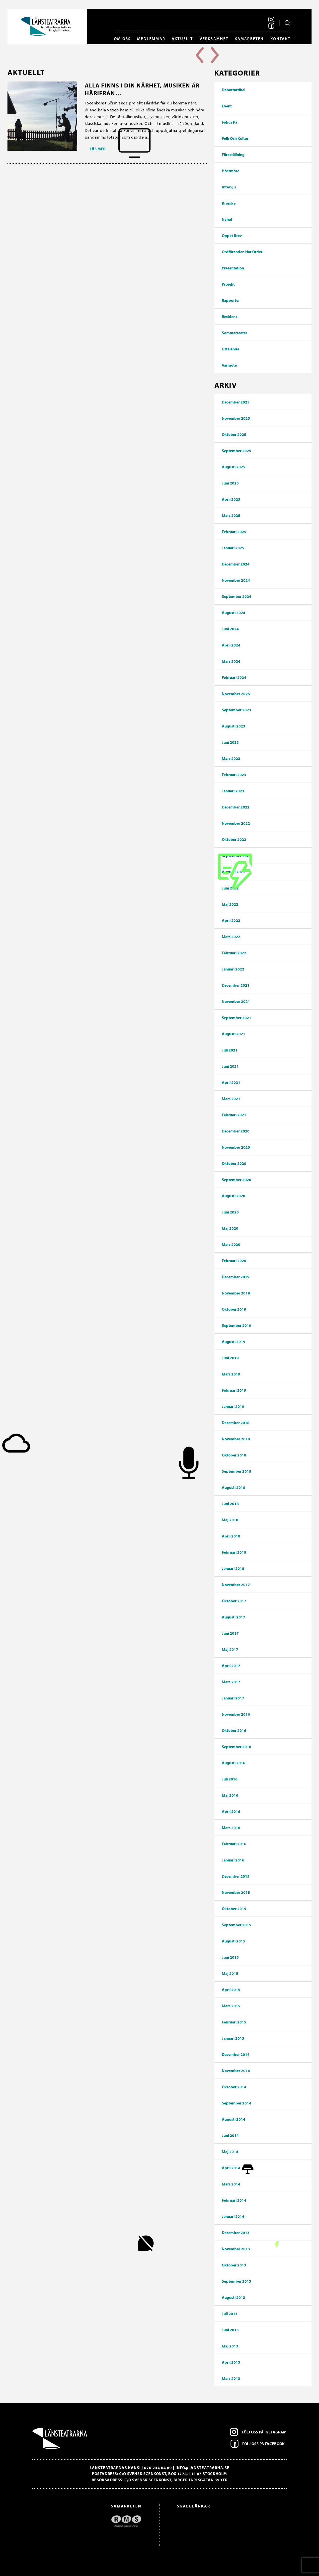 The height and width of the screenshot is (2576, 319). Describe the element at coordinates (189, 1463) in the screenshot. I see `tap to start voice input` at that location.